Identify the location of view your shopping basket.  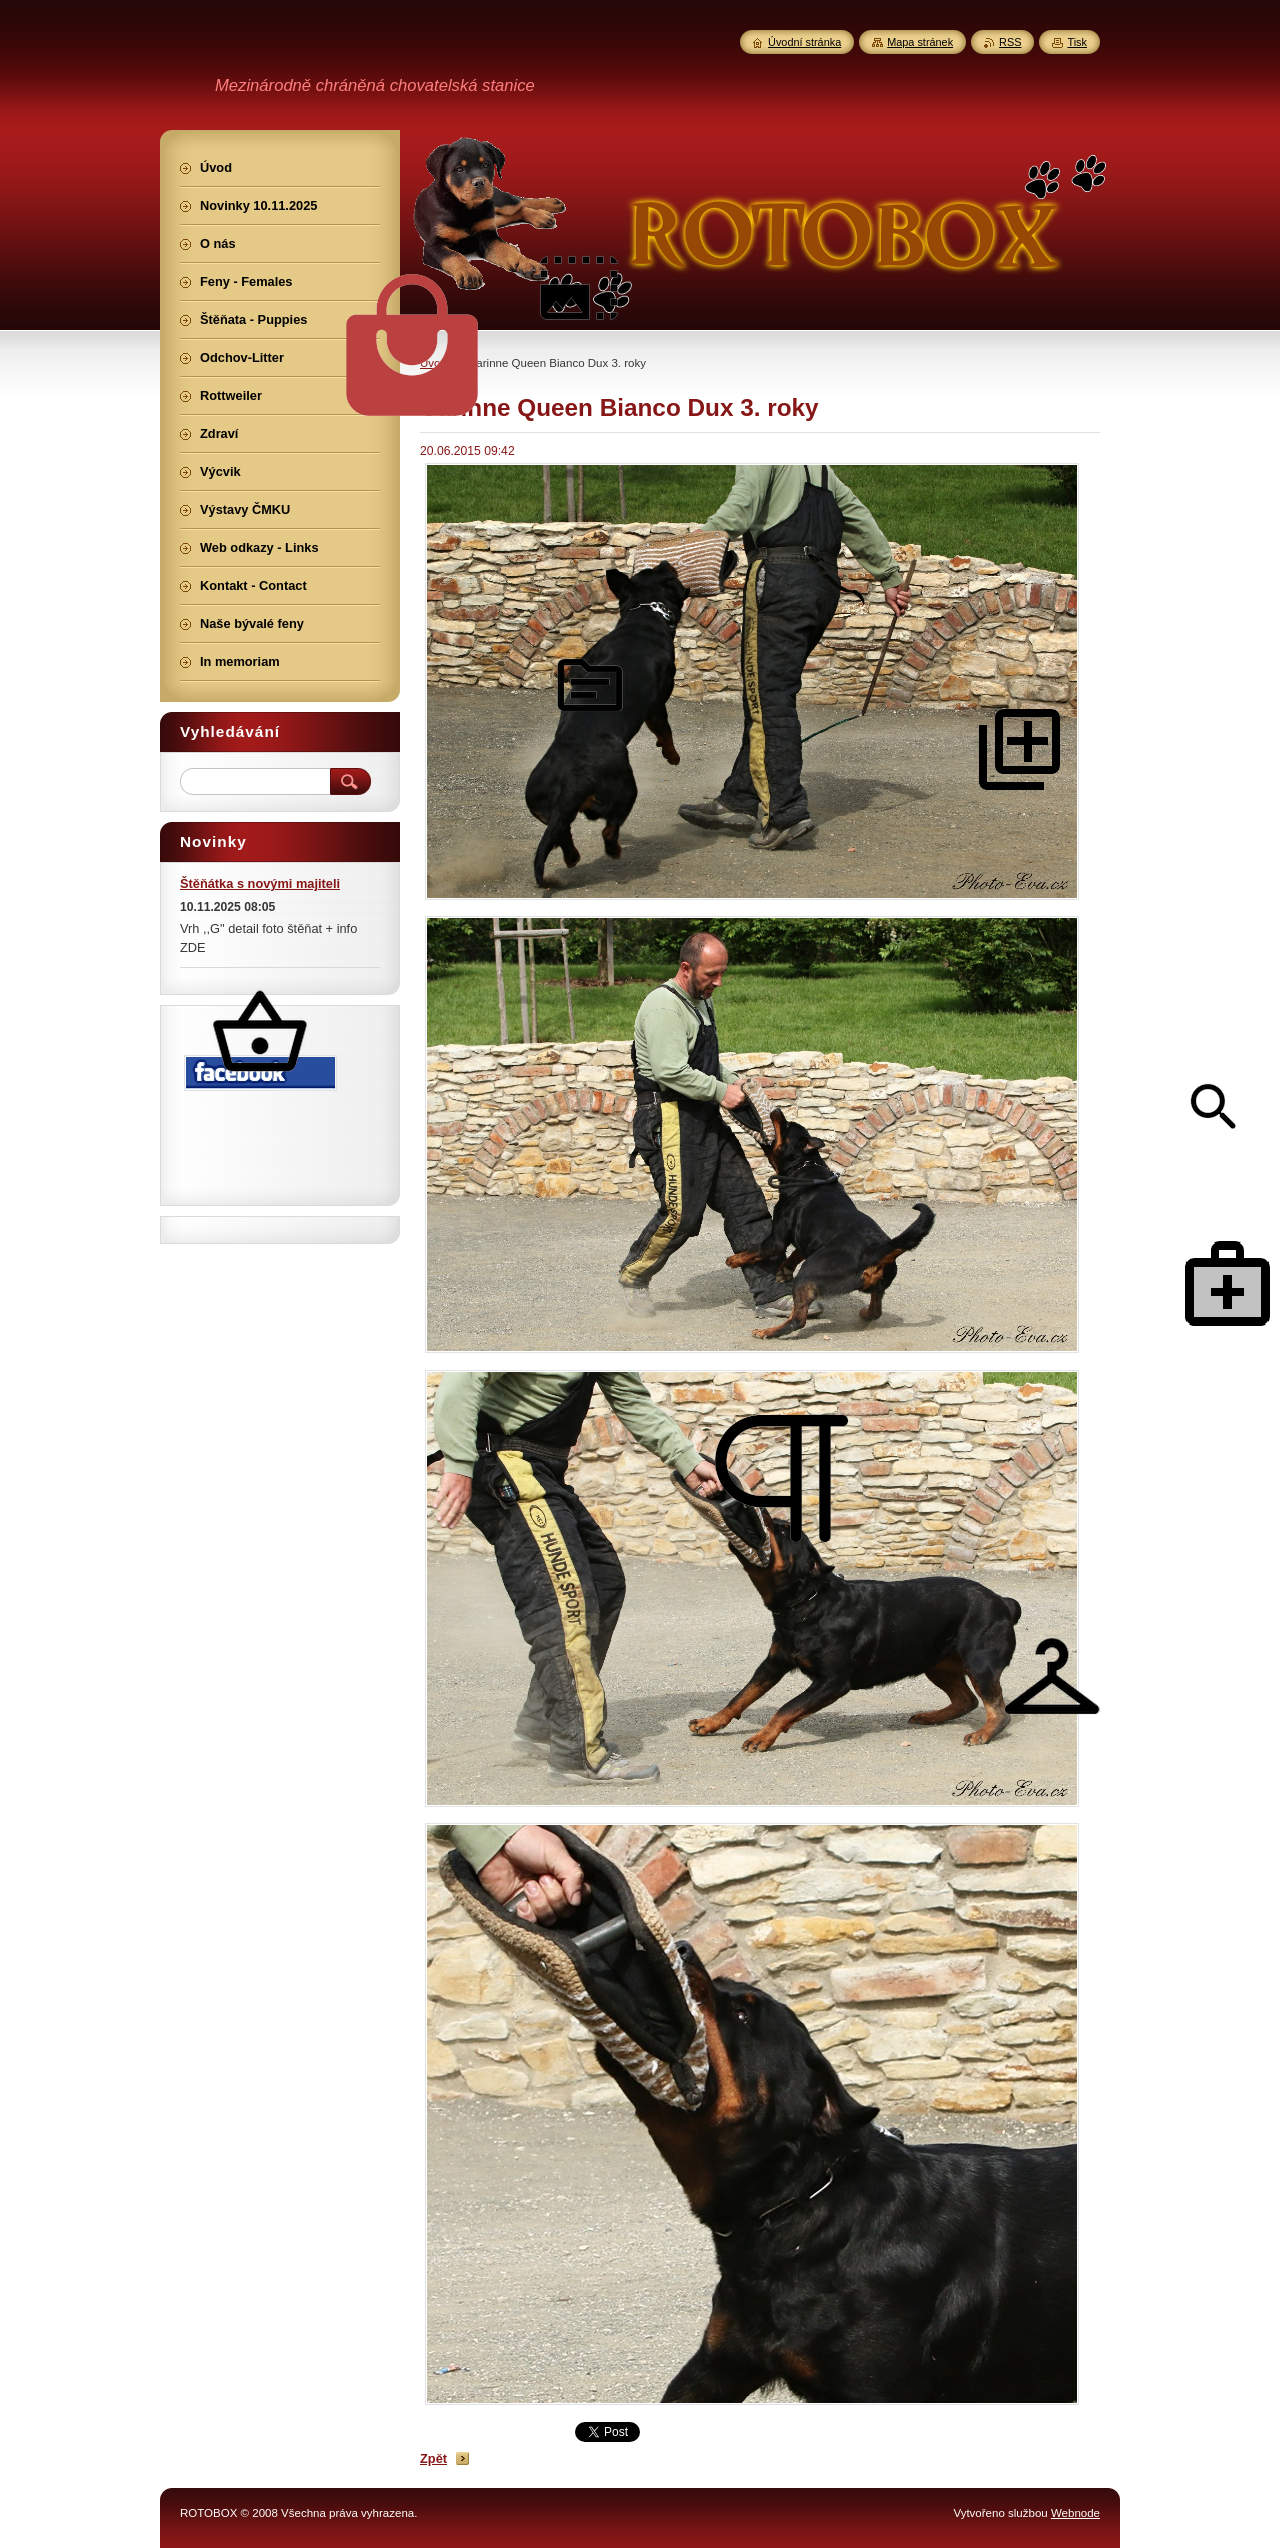
(260, 1033).